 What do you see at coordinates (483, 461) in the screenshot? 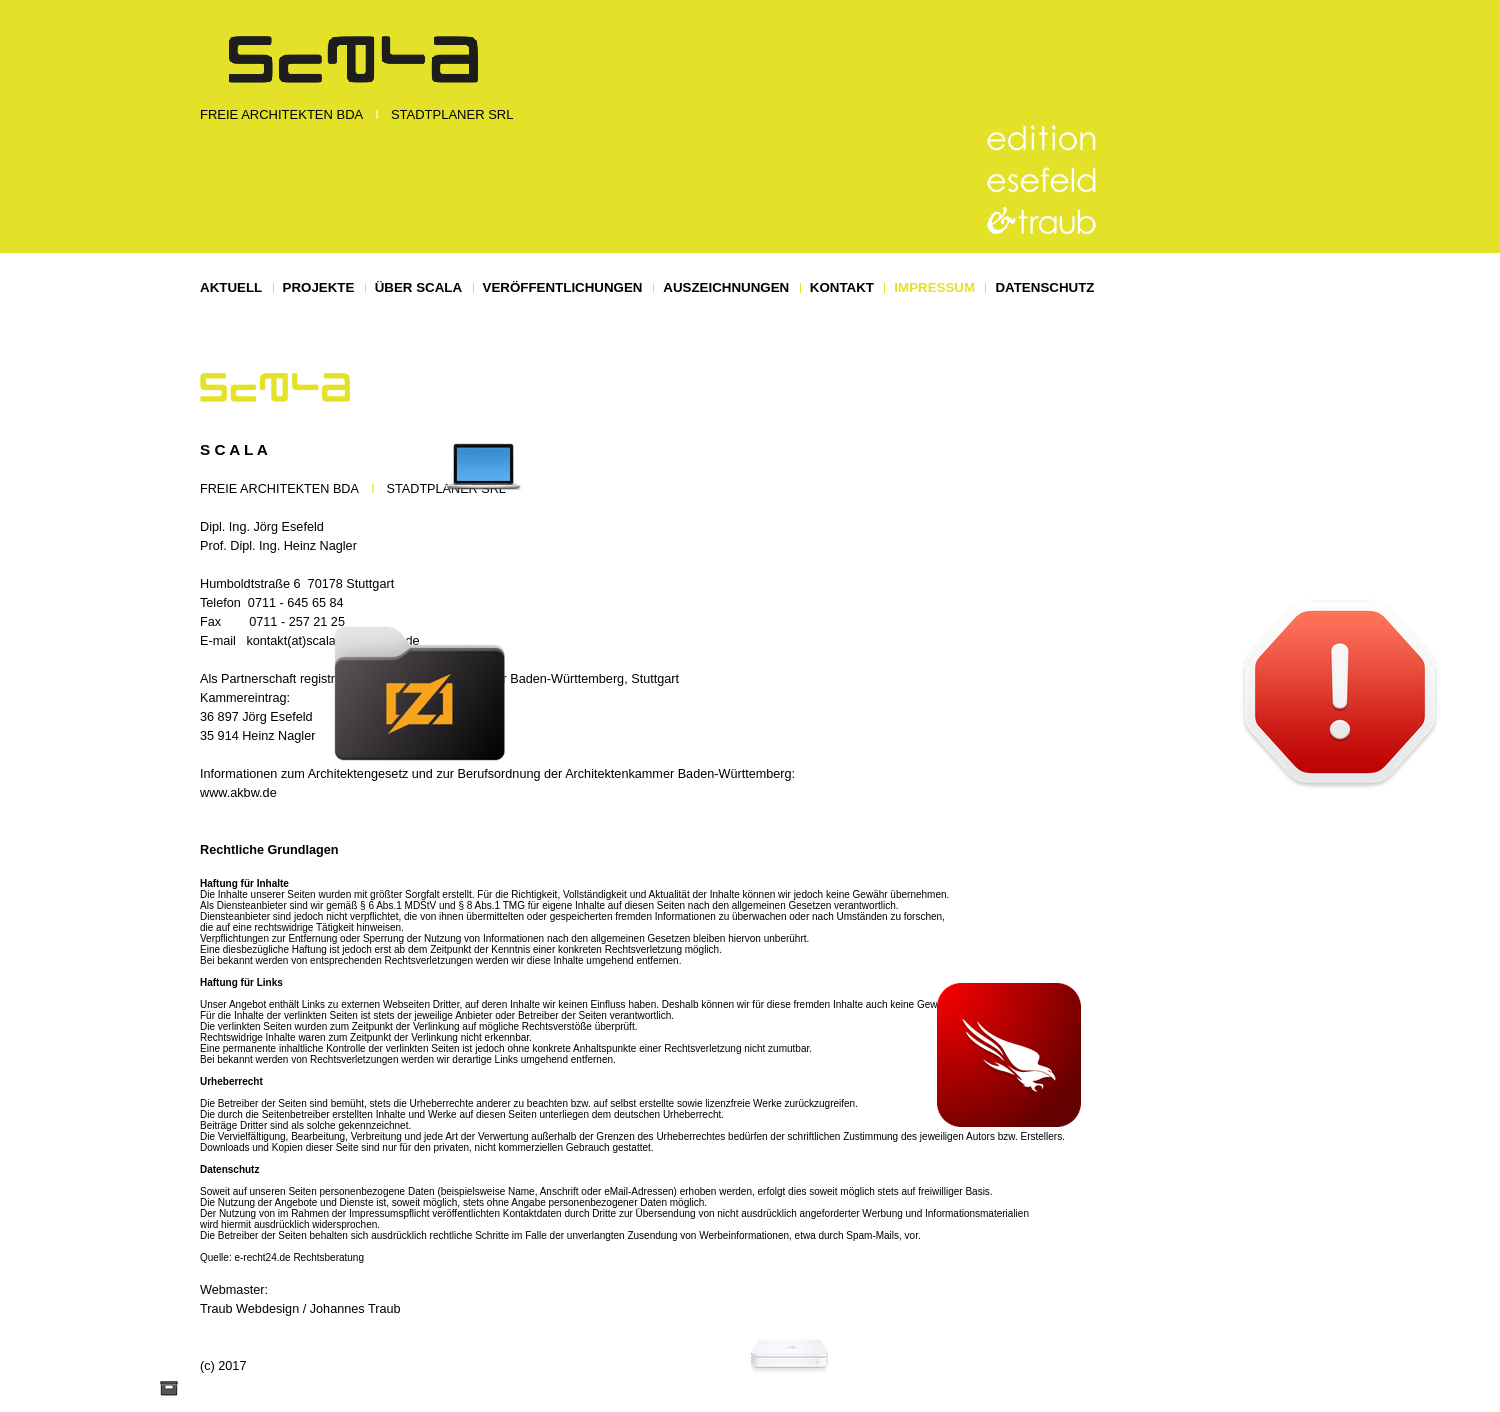
I see `represents this macbook pro device in system settings` at bounding box center [483, 461].